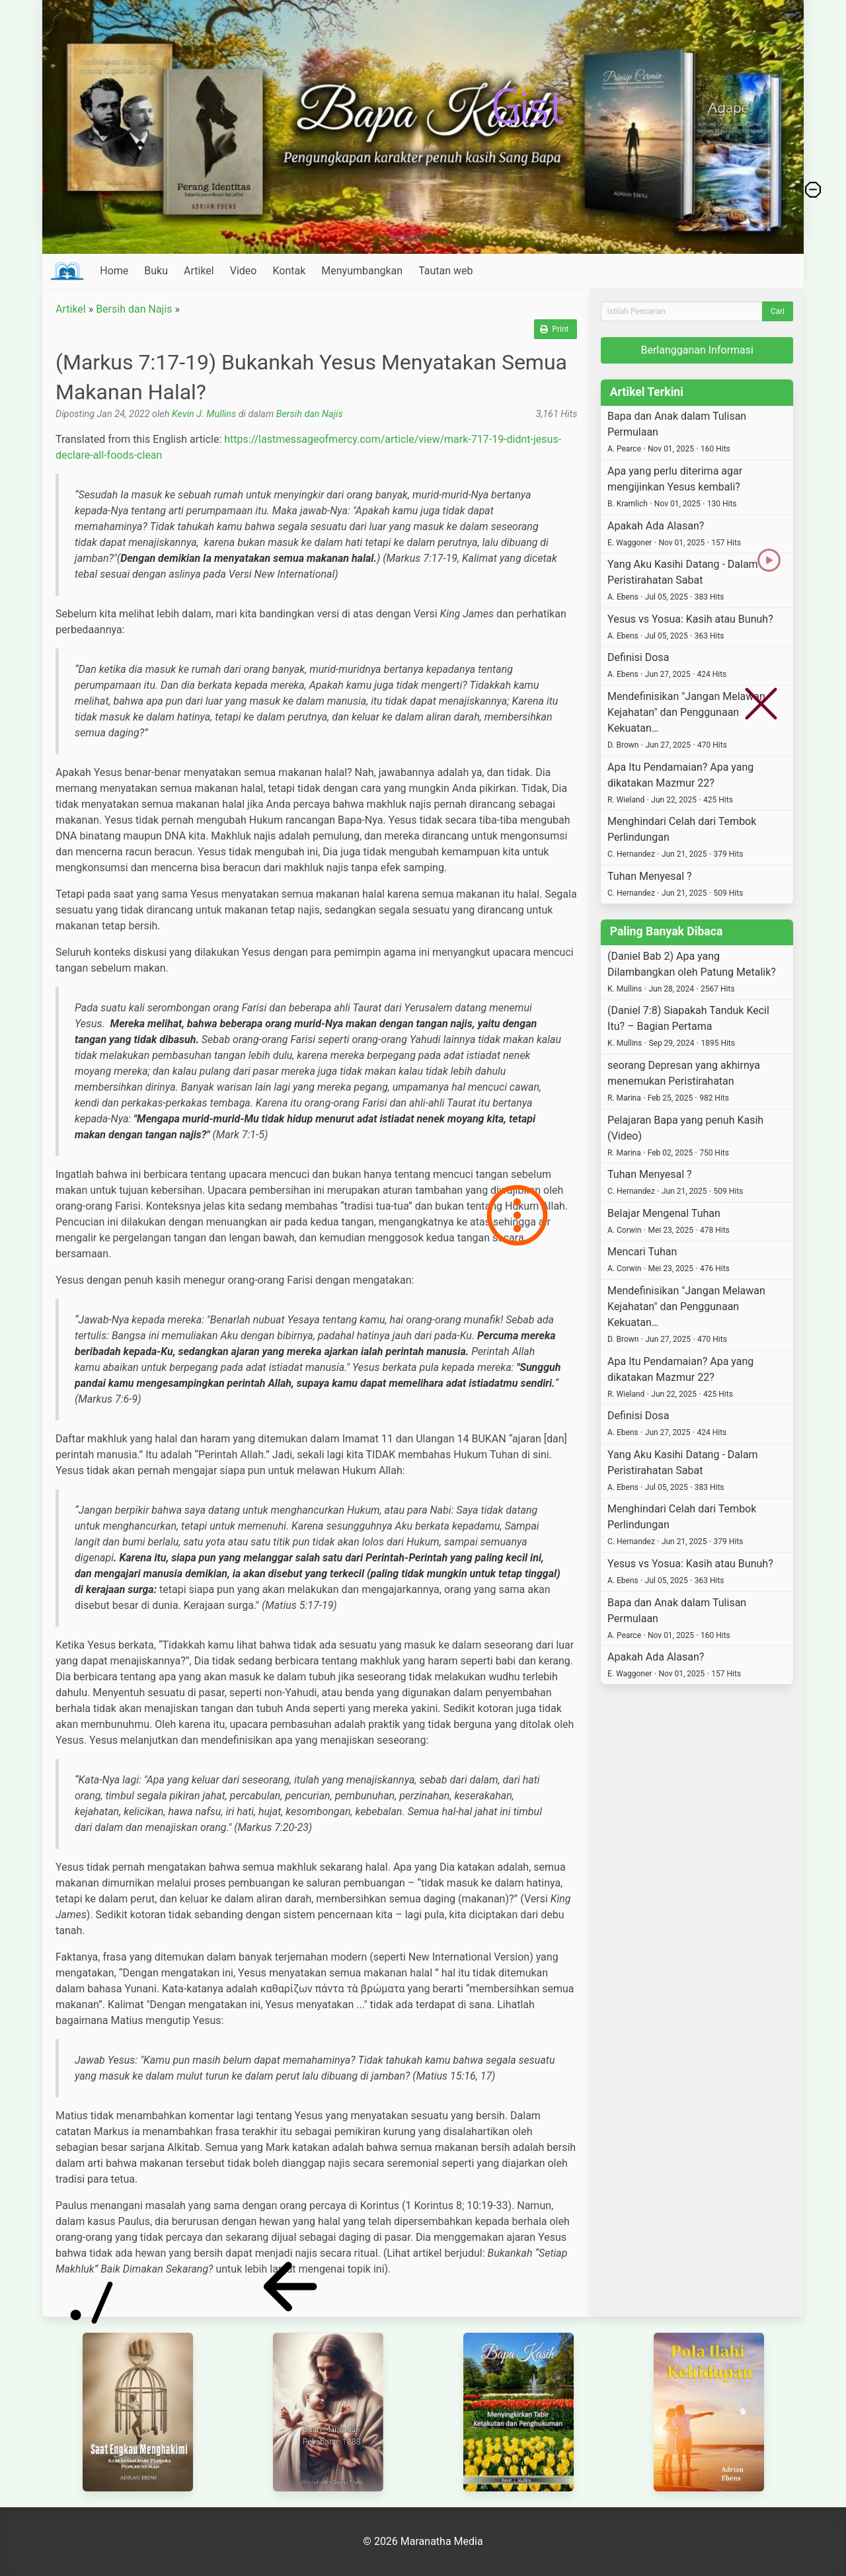 Image resolution: width=846 pixels, height=2576 pixels. I want to click on go back to the previous page, so click(292, 2288).